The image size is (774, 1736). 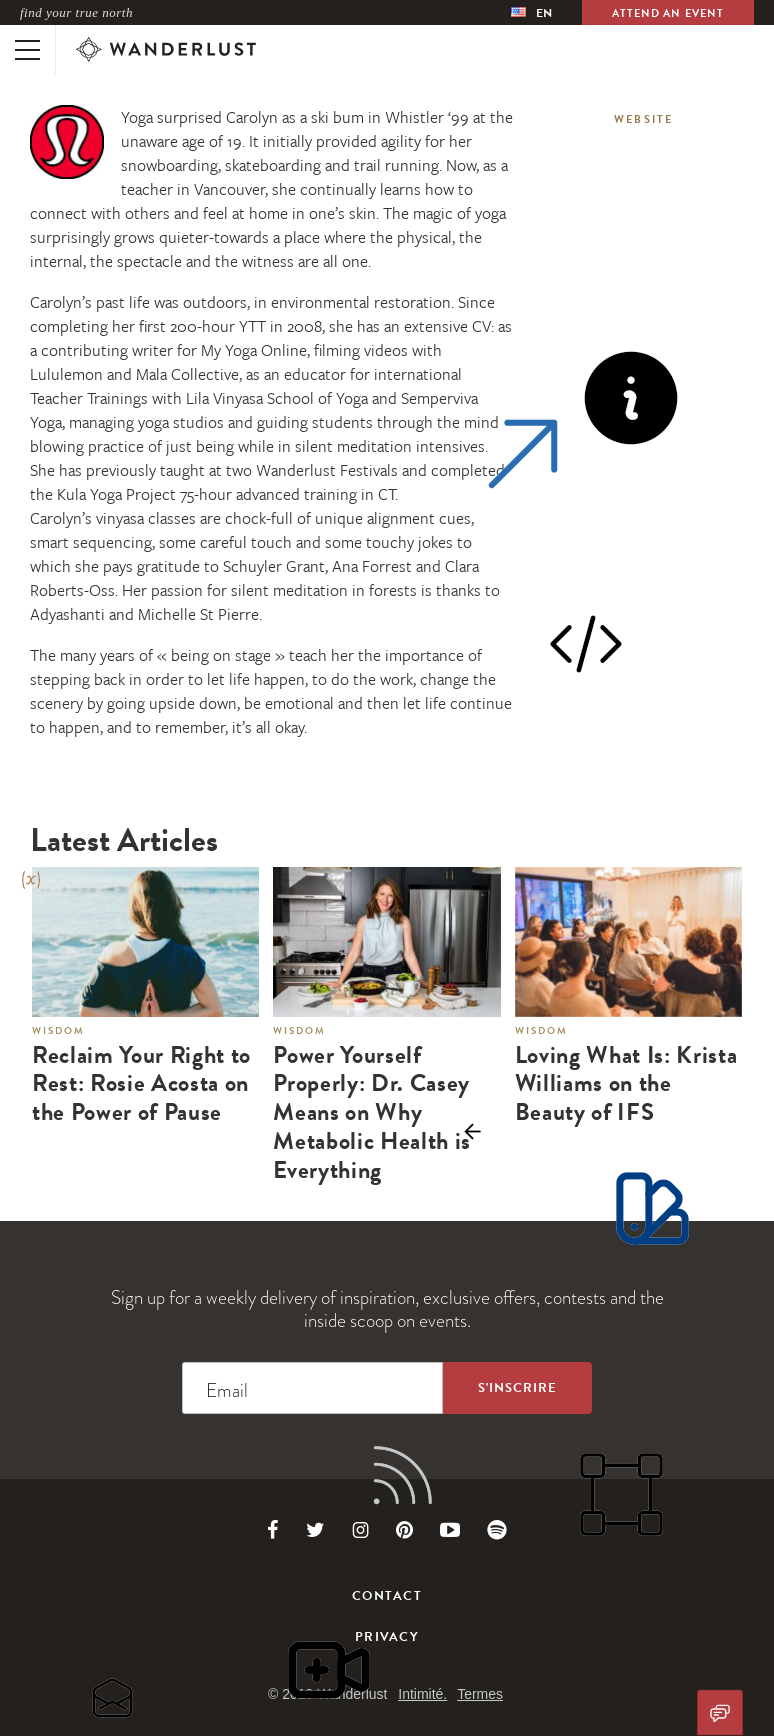 What do you see at coordinates (472, 1131) in the screenshot?
I see `go back to the previous screen` at bounding box center [472, 1131].